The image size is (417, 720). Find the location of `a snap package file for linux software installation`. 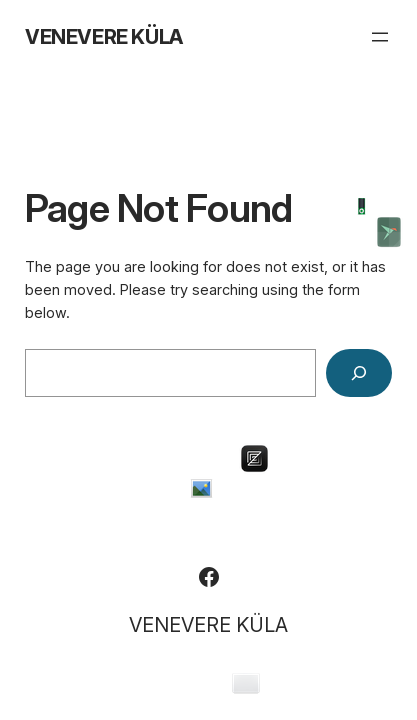

a snap package file for linux software installation is located at coordinates (389, 232).